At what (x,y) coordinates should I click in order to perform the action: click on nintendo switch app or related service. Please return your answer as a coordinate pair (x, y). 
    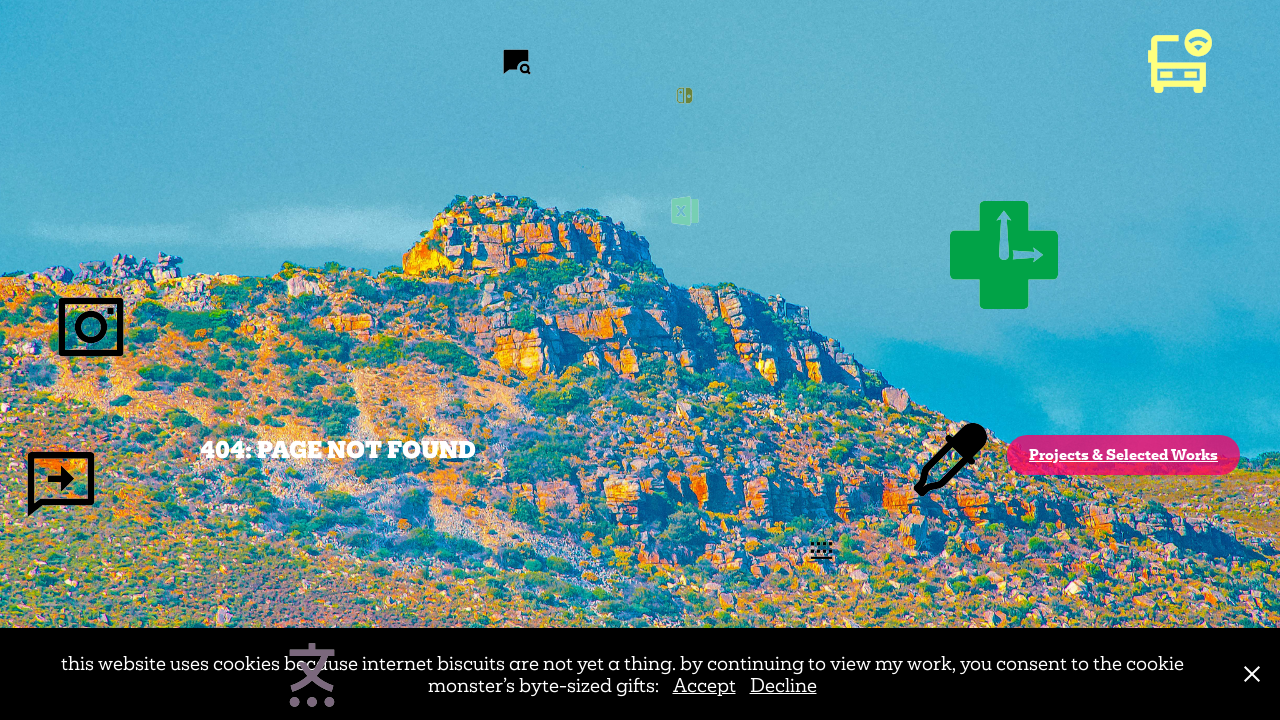
    Looking at the image, I should click on (684, 95).